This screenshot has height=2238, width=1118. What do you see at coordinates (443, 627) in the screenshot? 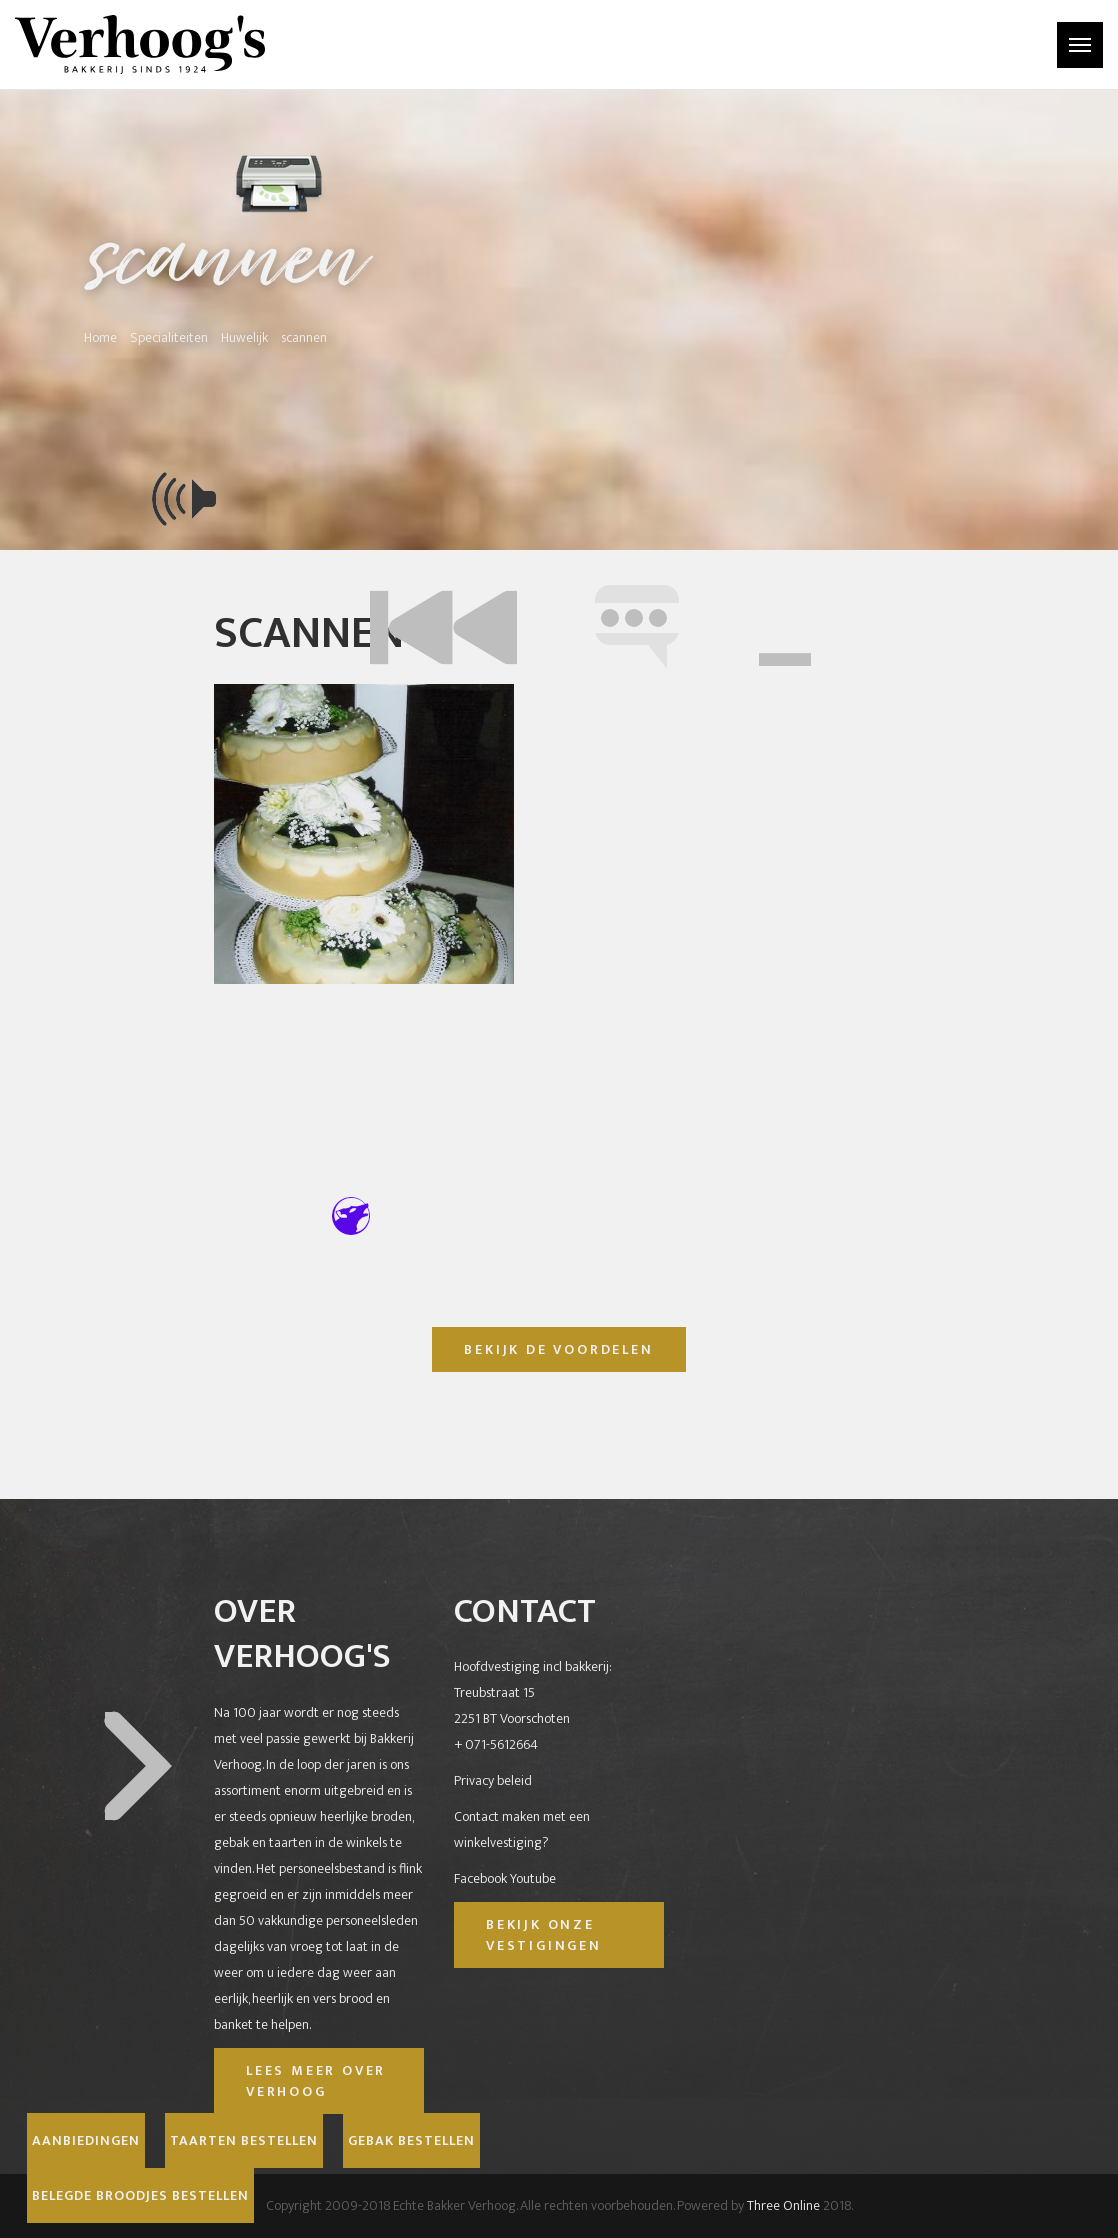
I see `skip to the previous track` at bounding box center [443, 627].